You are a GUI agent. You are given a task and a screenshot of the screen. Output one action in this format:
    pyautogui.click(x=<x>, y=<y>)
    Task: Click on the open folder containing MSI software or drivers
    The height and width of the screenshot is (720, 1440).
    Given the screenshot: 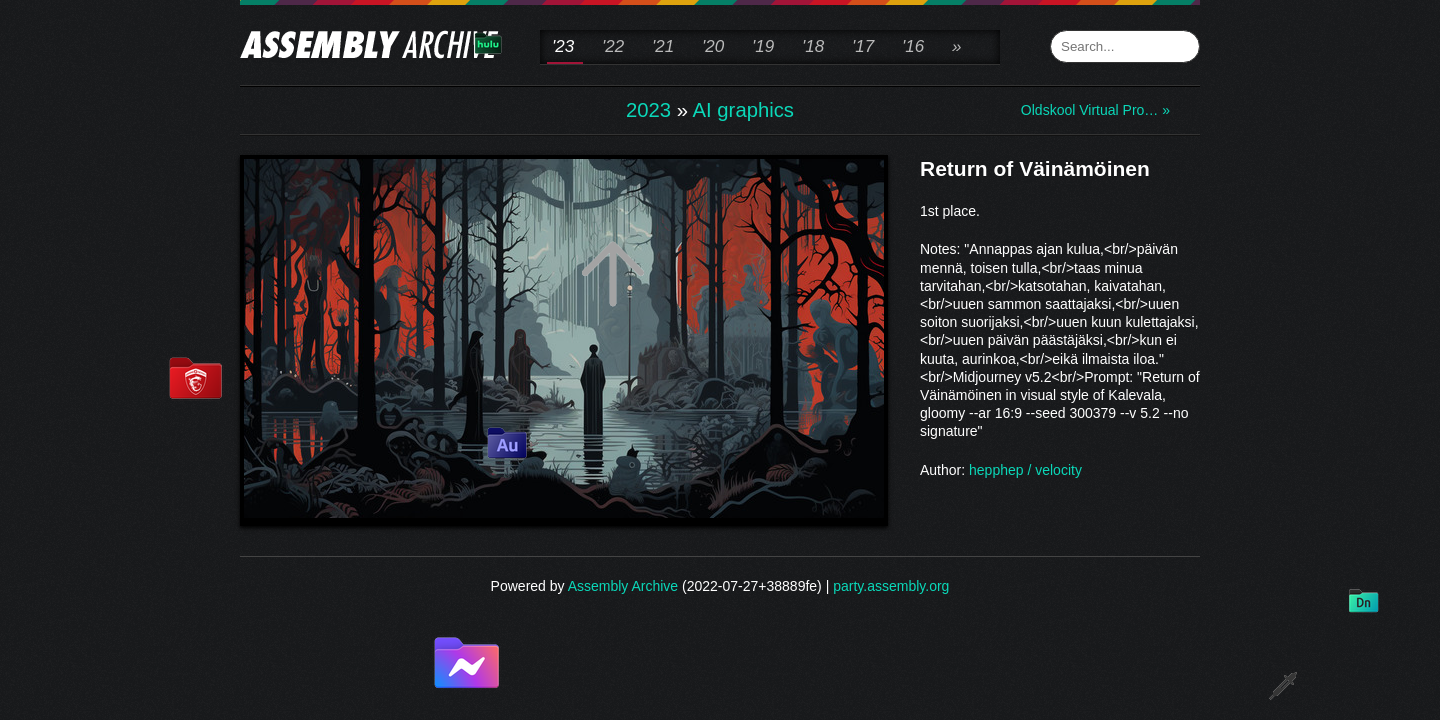 What is the action you would take?
    pyautogui.click(x=195, y=379)
    